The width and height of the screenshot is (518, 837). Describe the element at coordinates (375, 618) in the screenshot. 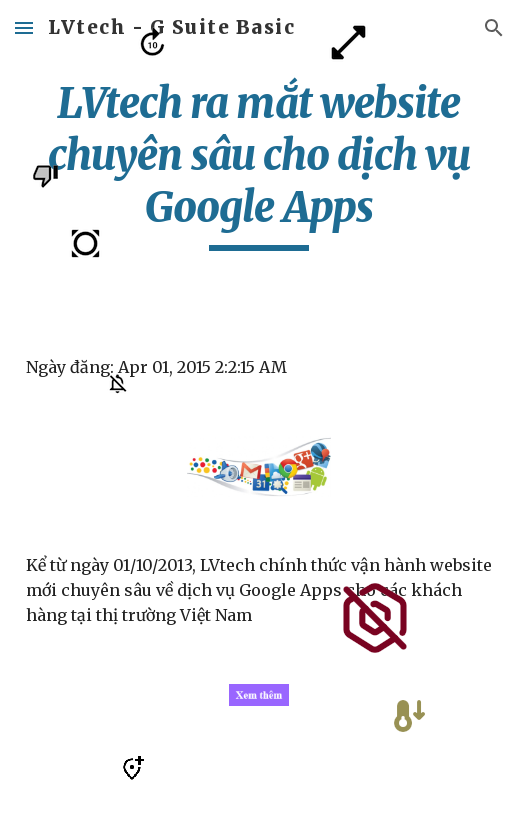

I see `disable assembly or grouping feature` at that location.